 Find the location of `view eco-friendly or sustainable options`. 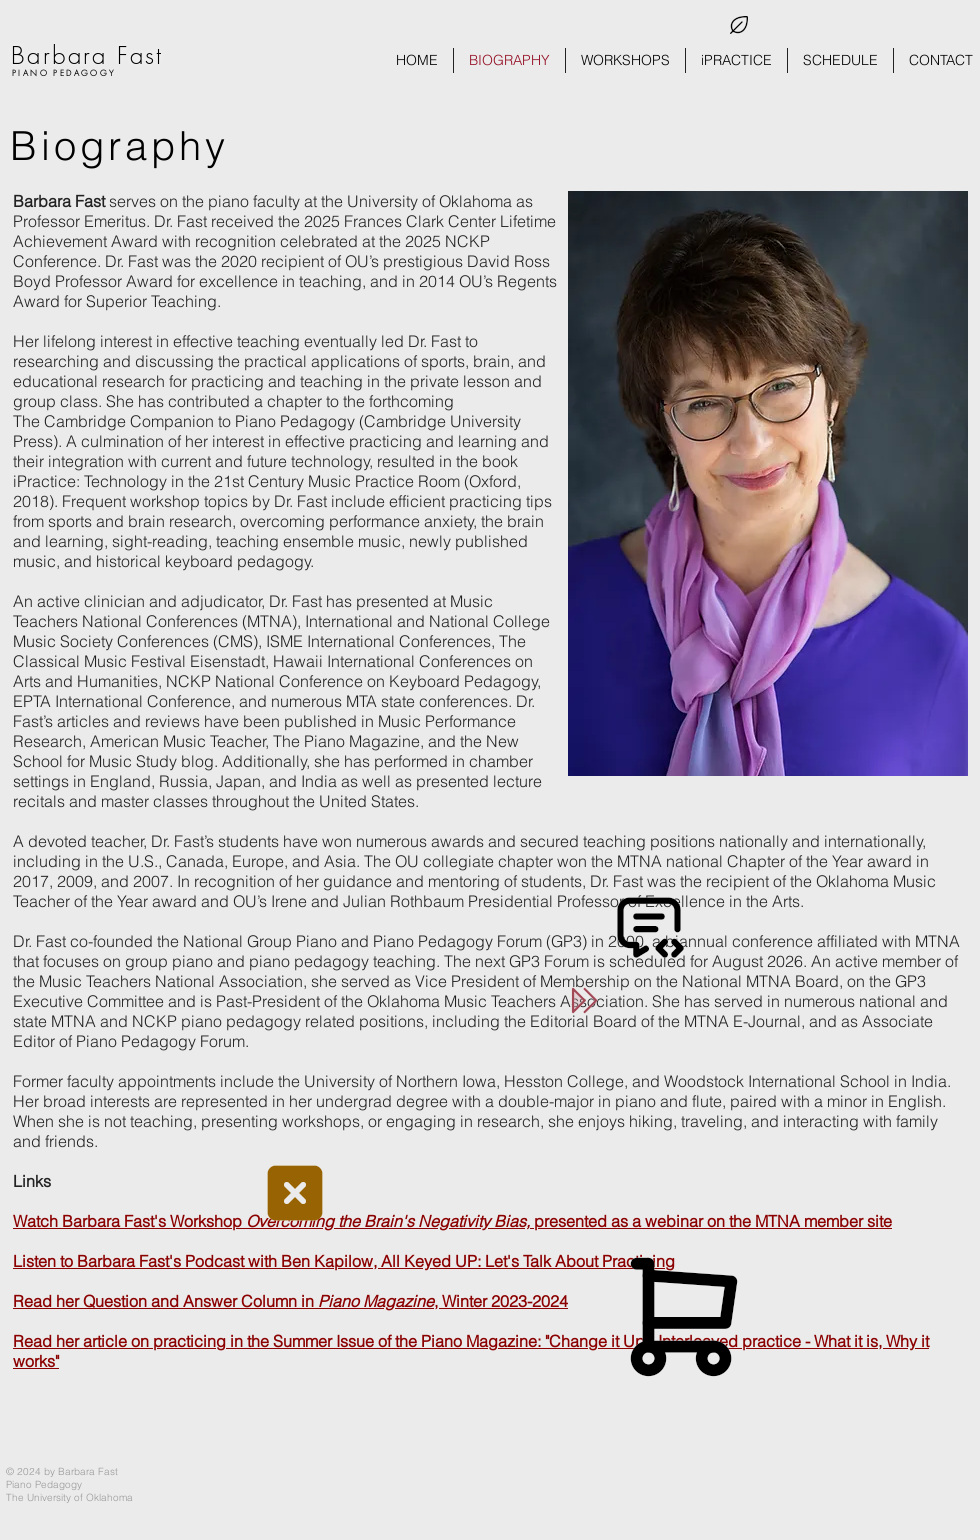

view eco-friendly or sustainable options is located at coordinates (739, 25).